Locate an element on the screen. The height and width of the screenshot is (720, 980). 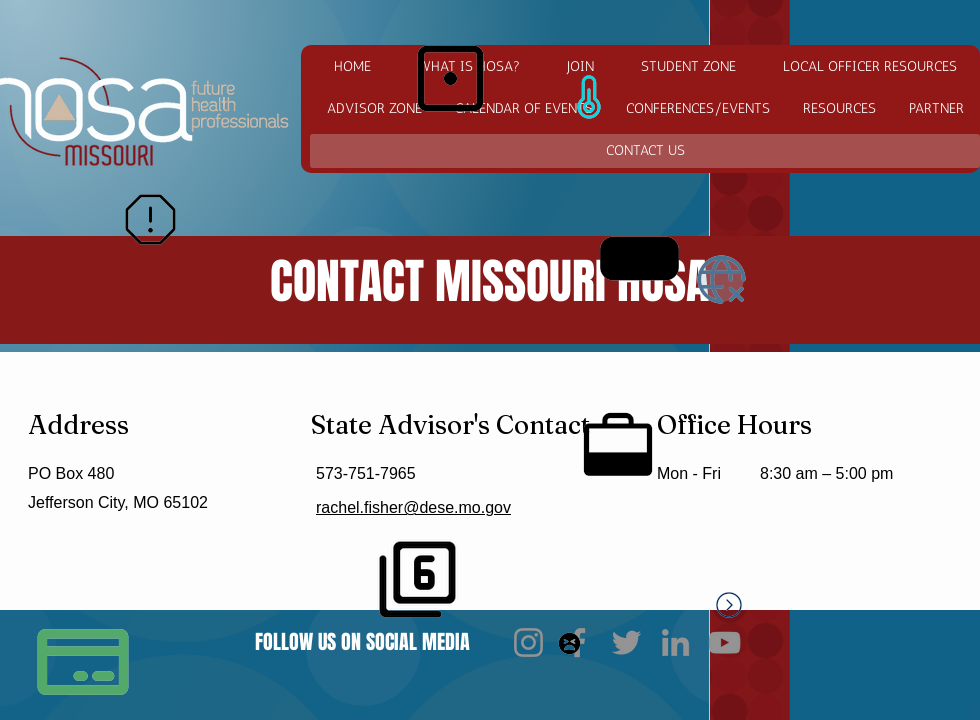
indicates user fatigue or exhaustion status is located at coordinates (569, 643).